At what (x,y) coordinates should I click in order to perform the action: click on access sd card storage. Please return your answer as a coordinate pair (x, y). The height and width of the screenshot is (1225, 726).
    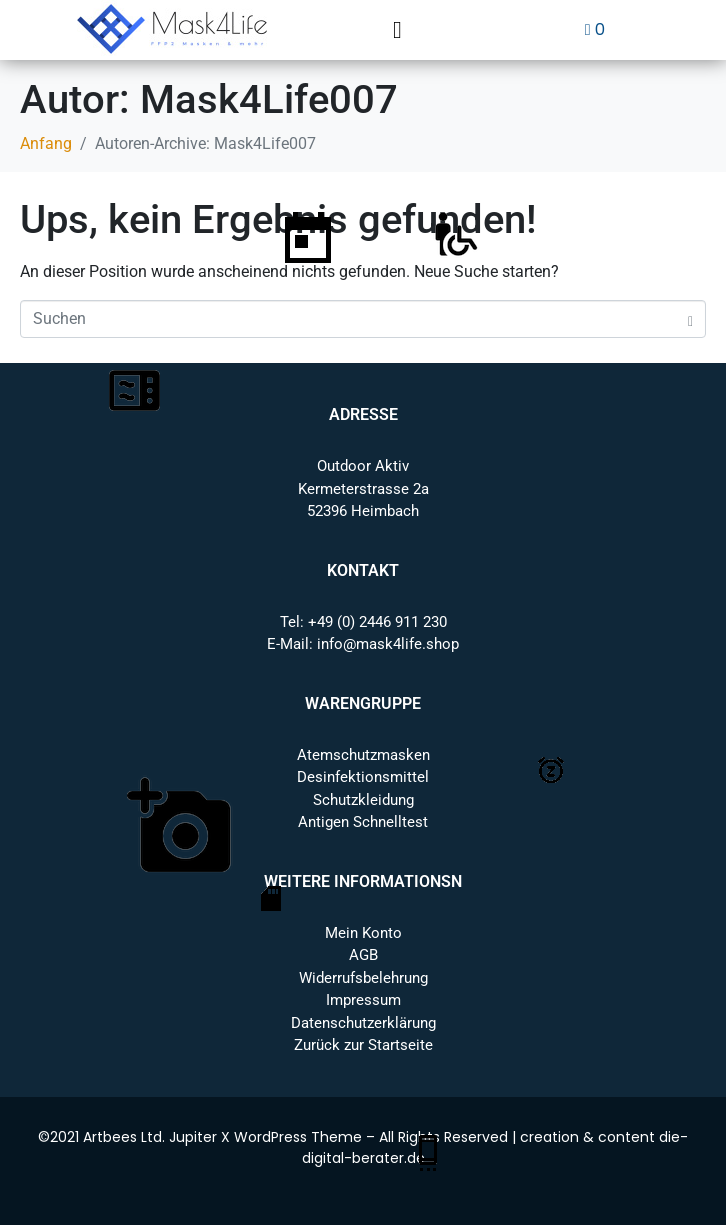
    Looking at the image, I should click on (271, 899).